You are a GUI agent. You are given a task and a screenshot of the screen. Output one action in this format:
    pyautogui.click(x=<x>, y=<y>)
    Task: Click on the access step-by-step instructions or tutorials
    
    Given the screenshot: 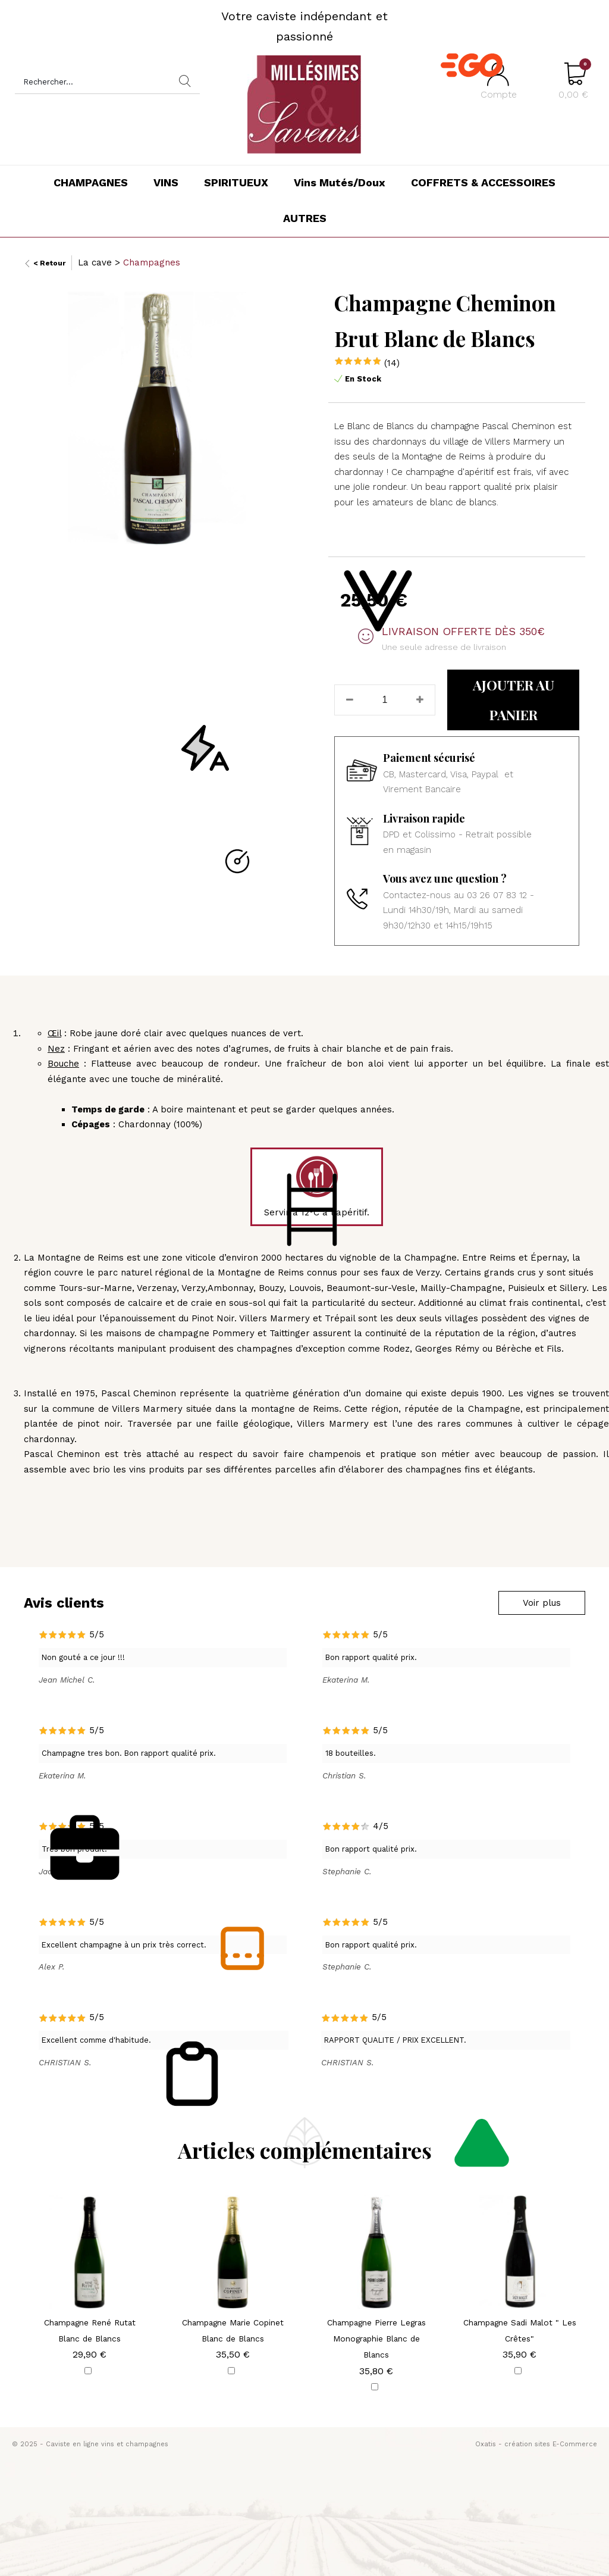 What is the action you would take?
    pyautogui.click(x=312, y=1209)
    